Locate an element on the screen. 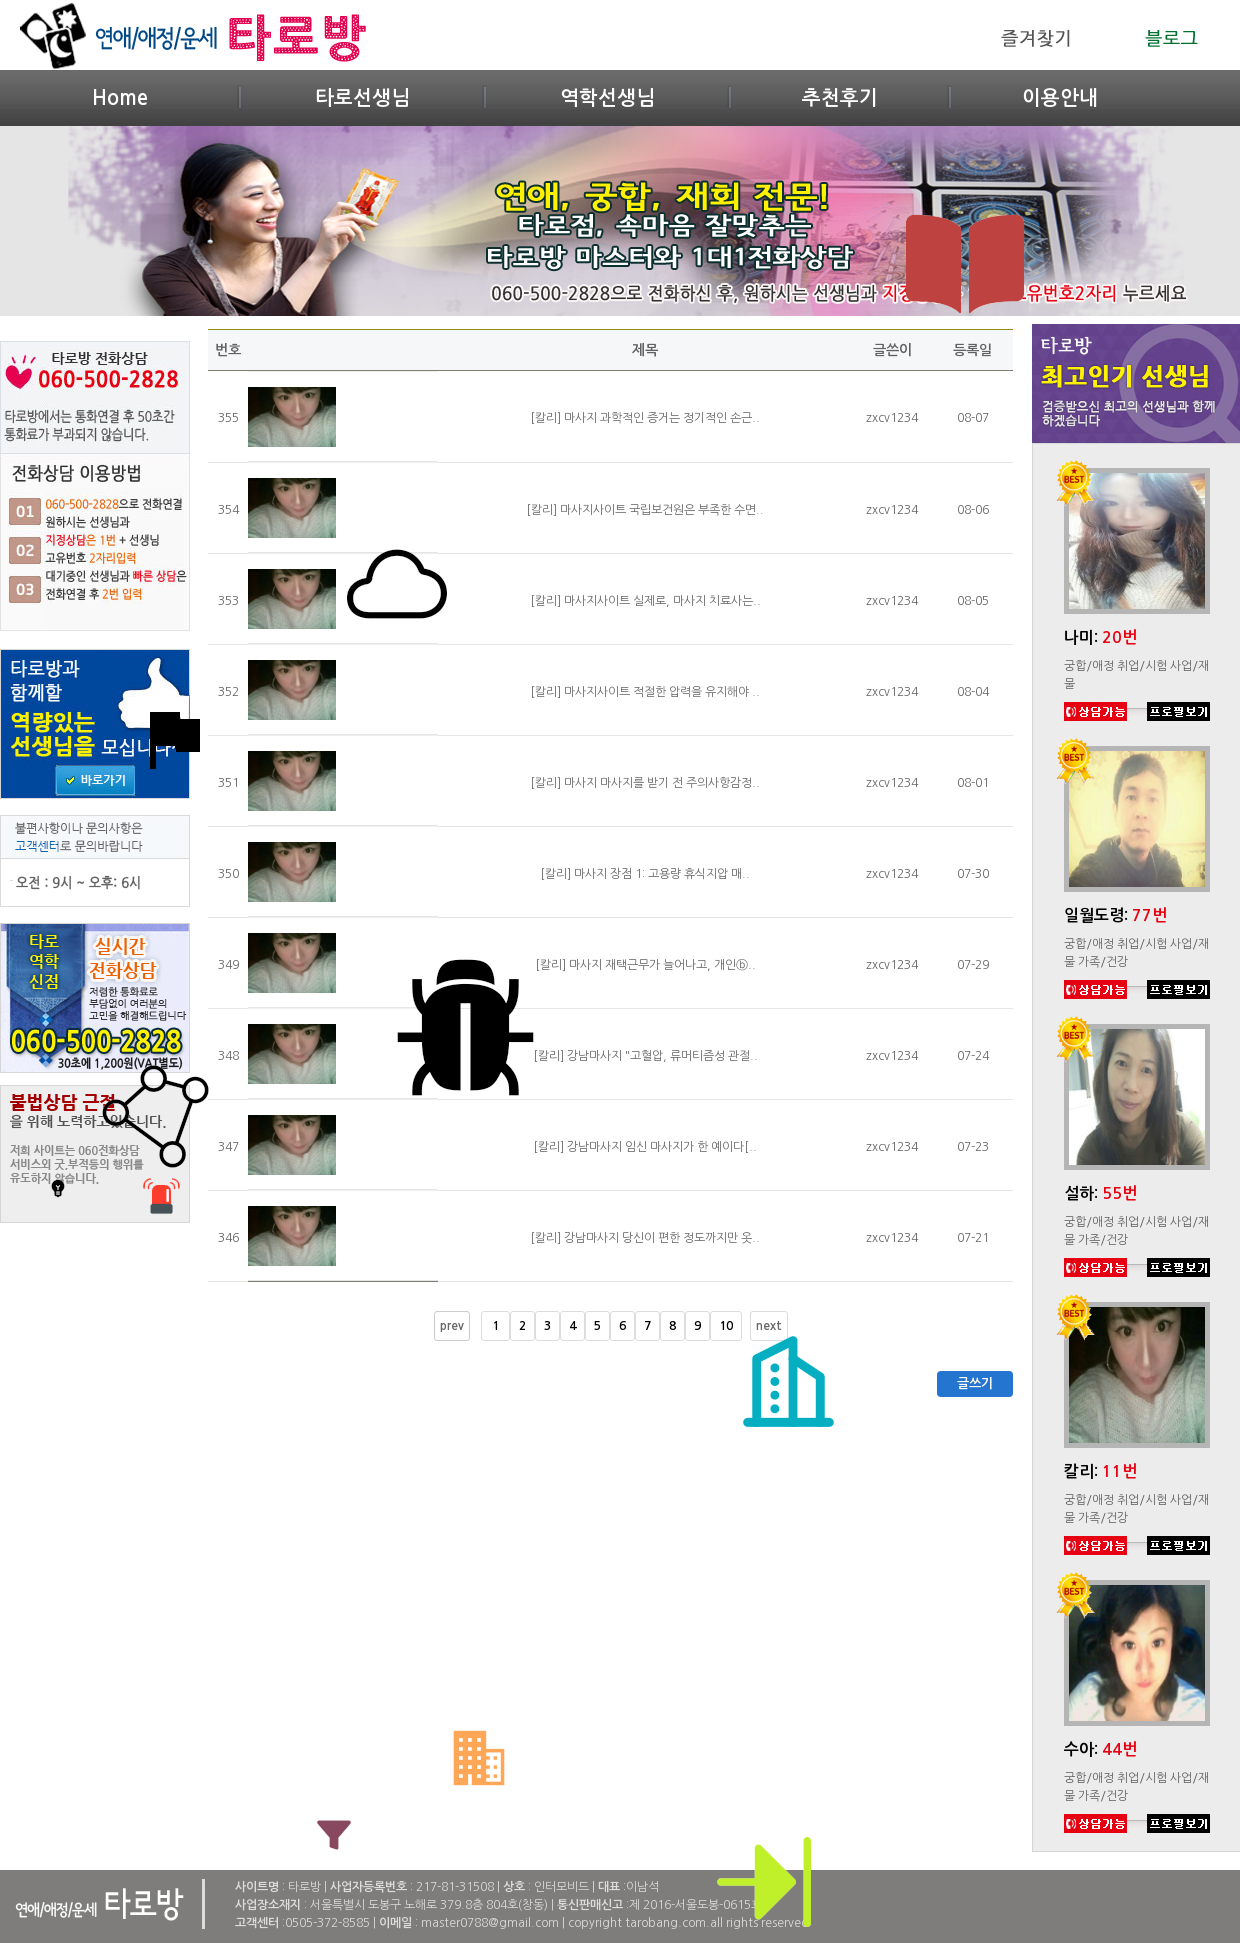 This screenshot has height=1943, width=1240. indicates cloudy weather conditions is located at coordinates (397, 584).